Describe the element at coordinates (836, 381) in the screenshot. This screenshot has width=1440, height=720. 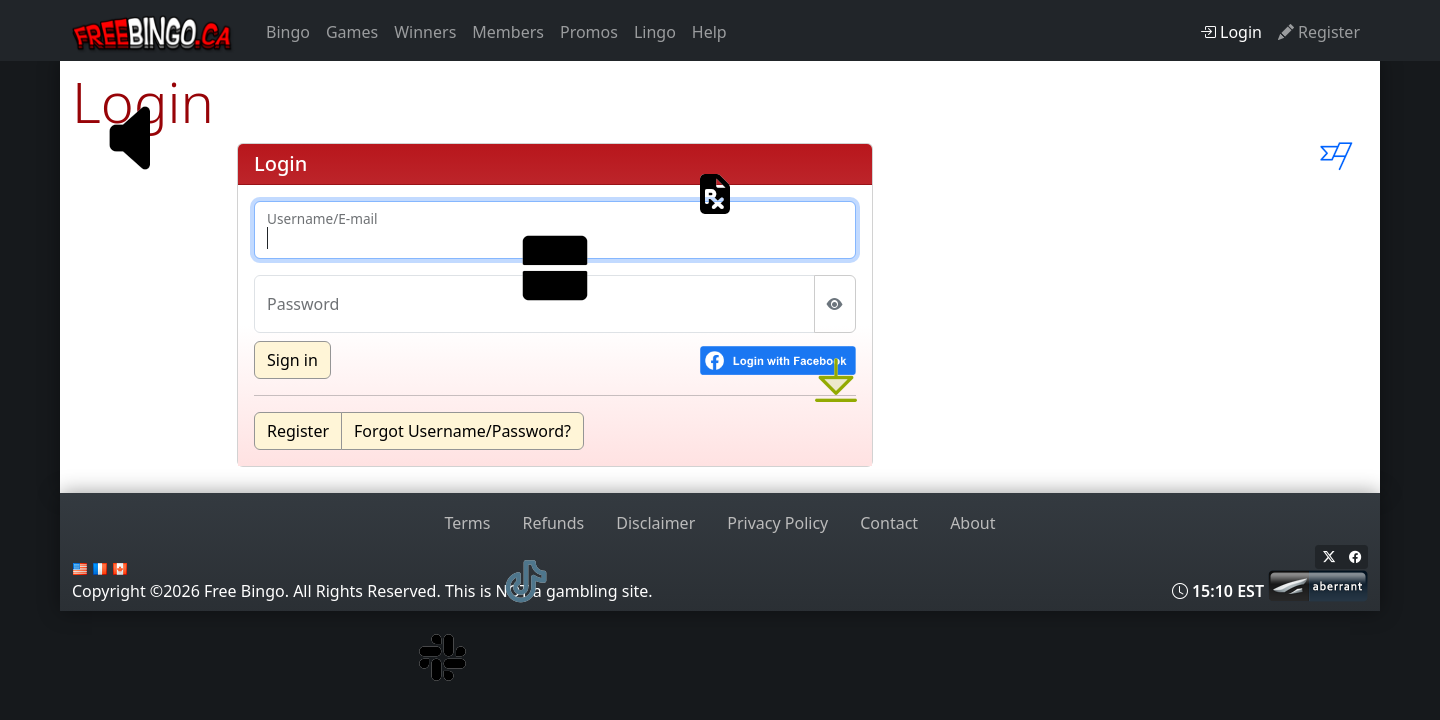
I see `download file to device` at that location.